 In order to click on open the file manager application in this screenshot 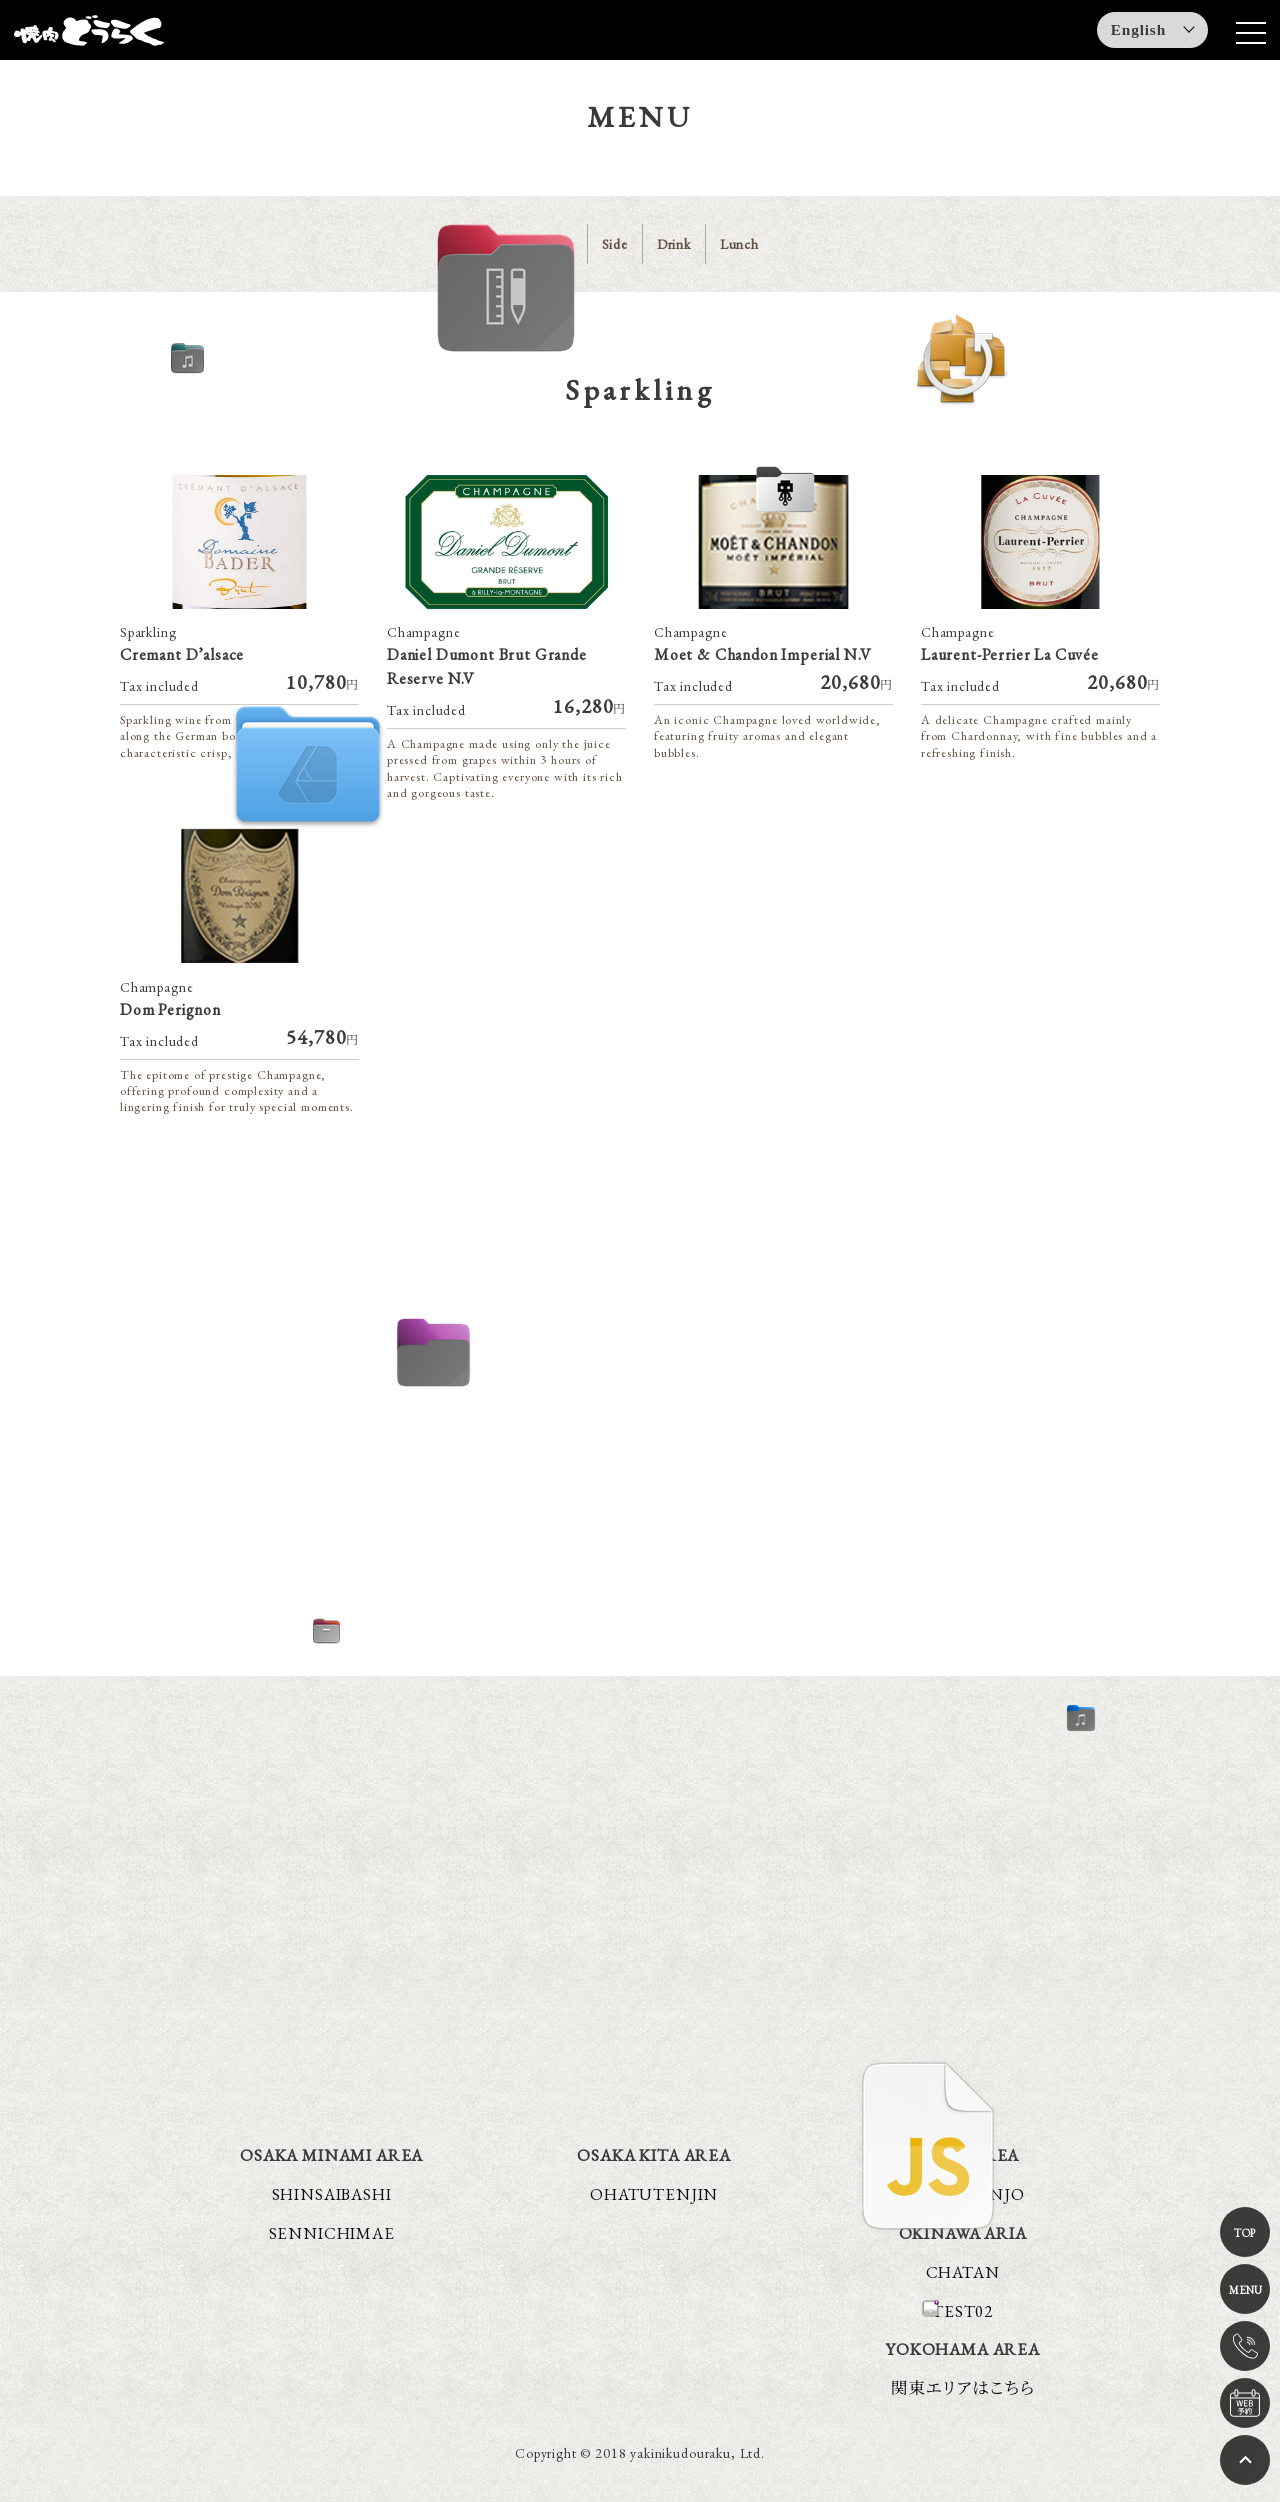, I will do `click(326, 1630)`.